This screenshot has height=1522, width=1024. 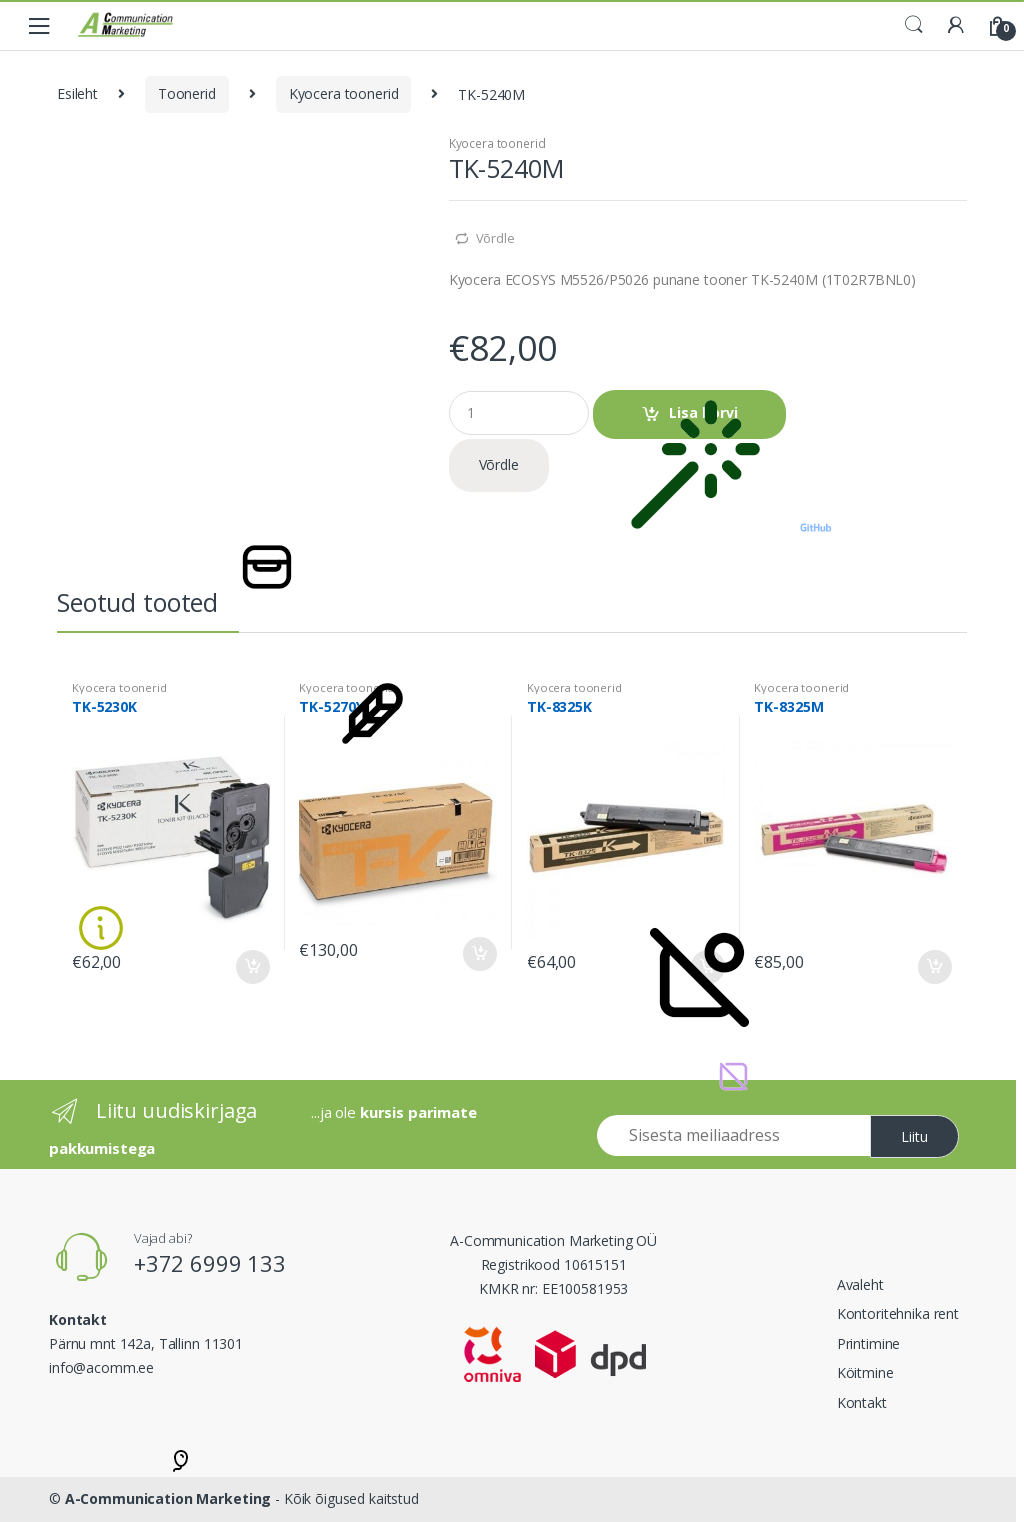 What do you see at coordinates (181, 1461) in the screenshot?
I see `indicates a celebration or birthday event` at bounding box center [181, 1461].